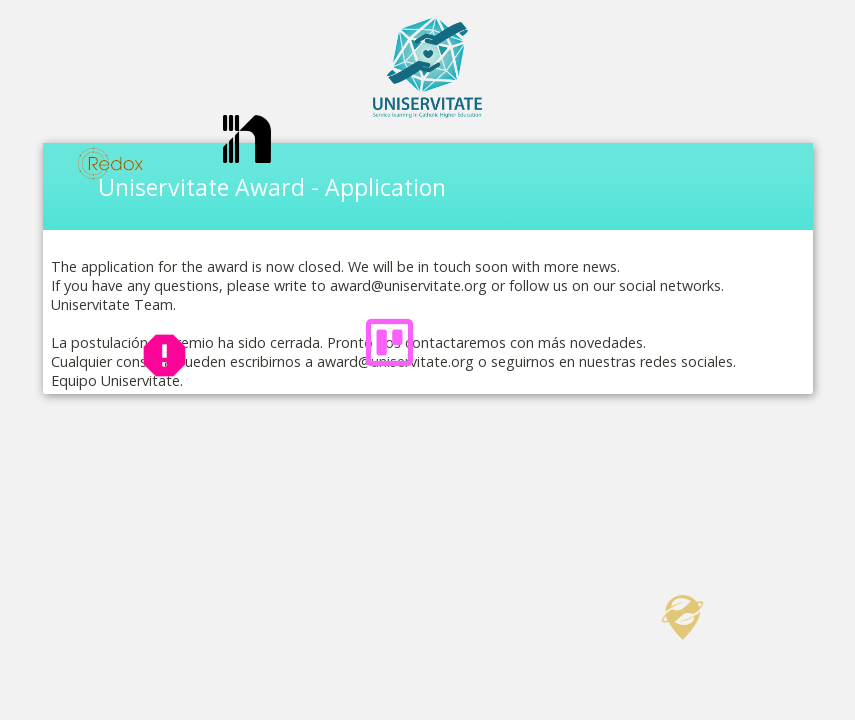  What do you see at coordinates (164, 355) in the screenshot?
I see `indicates spam or junk content` at bounding box center [164, 355].